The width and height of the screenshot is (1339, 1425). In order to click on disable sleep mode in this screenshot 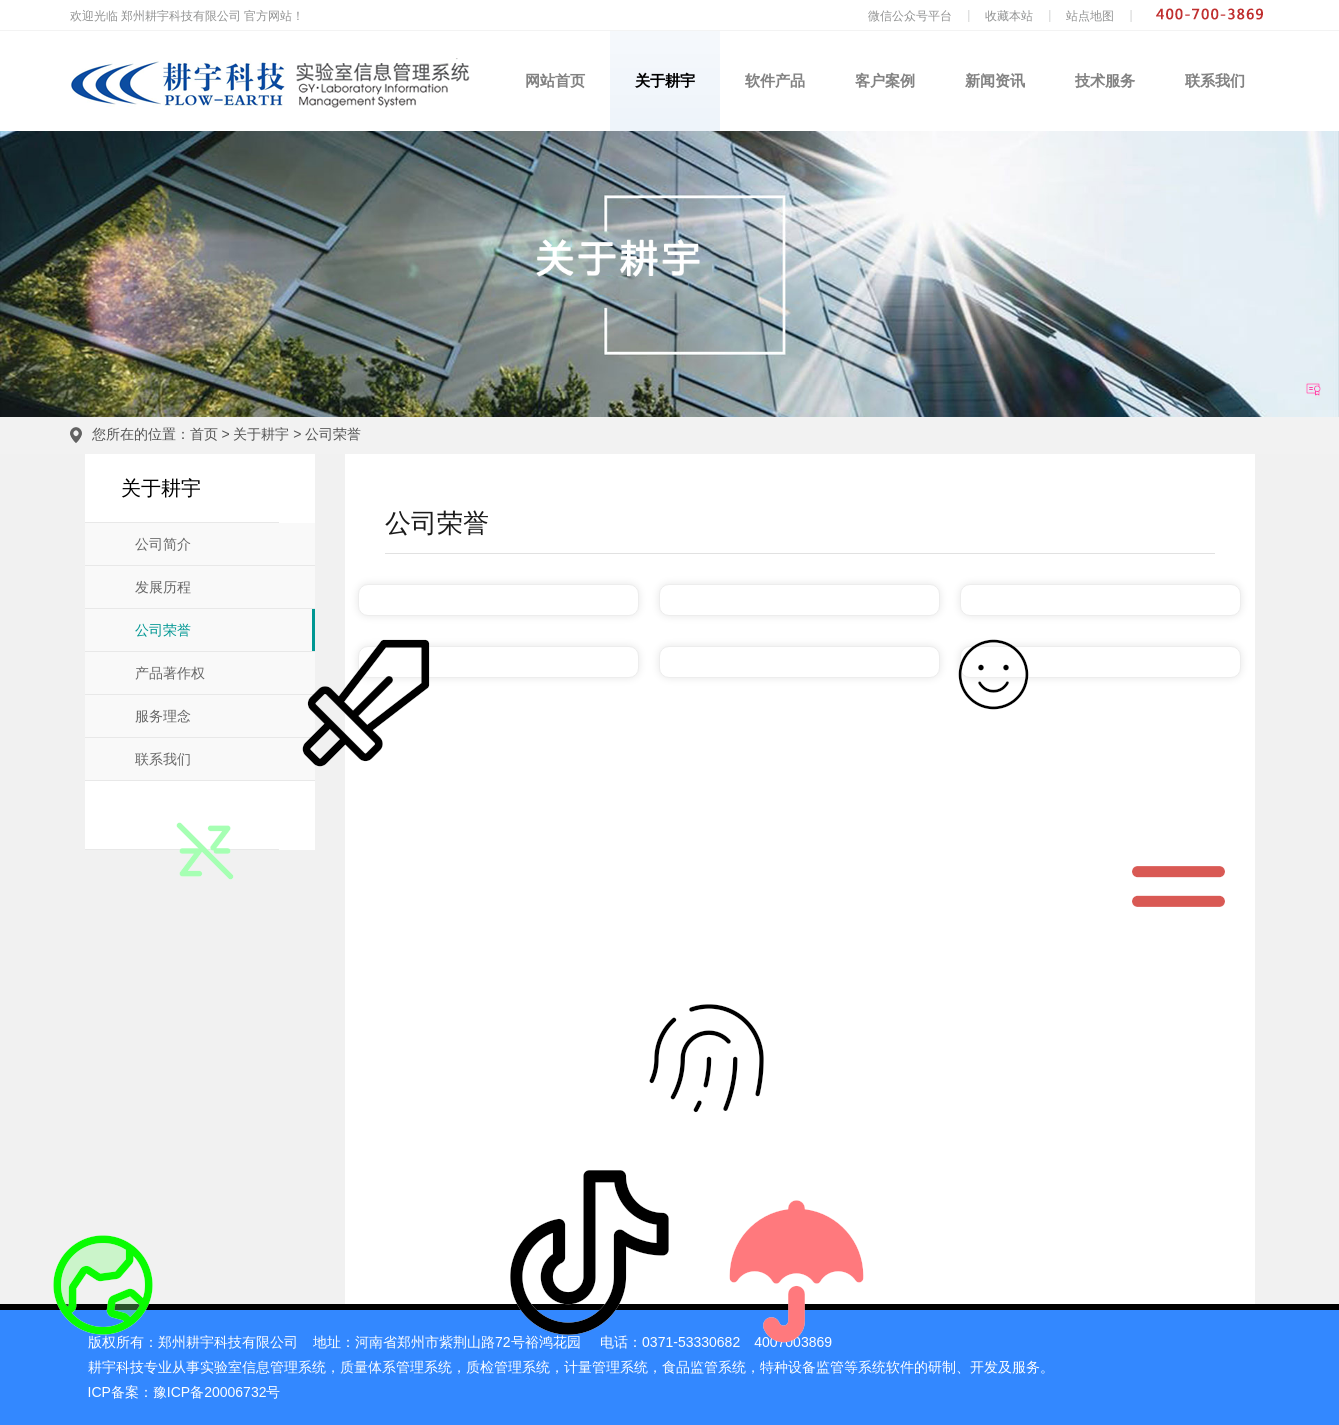, I will do `click(205, 851)`.